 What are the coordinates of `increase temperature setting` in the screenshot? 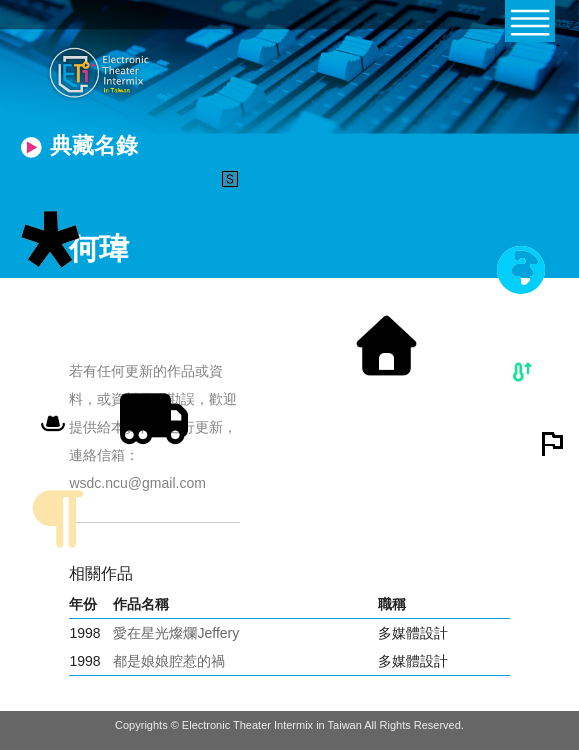 It's located at (522, 372).